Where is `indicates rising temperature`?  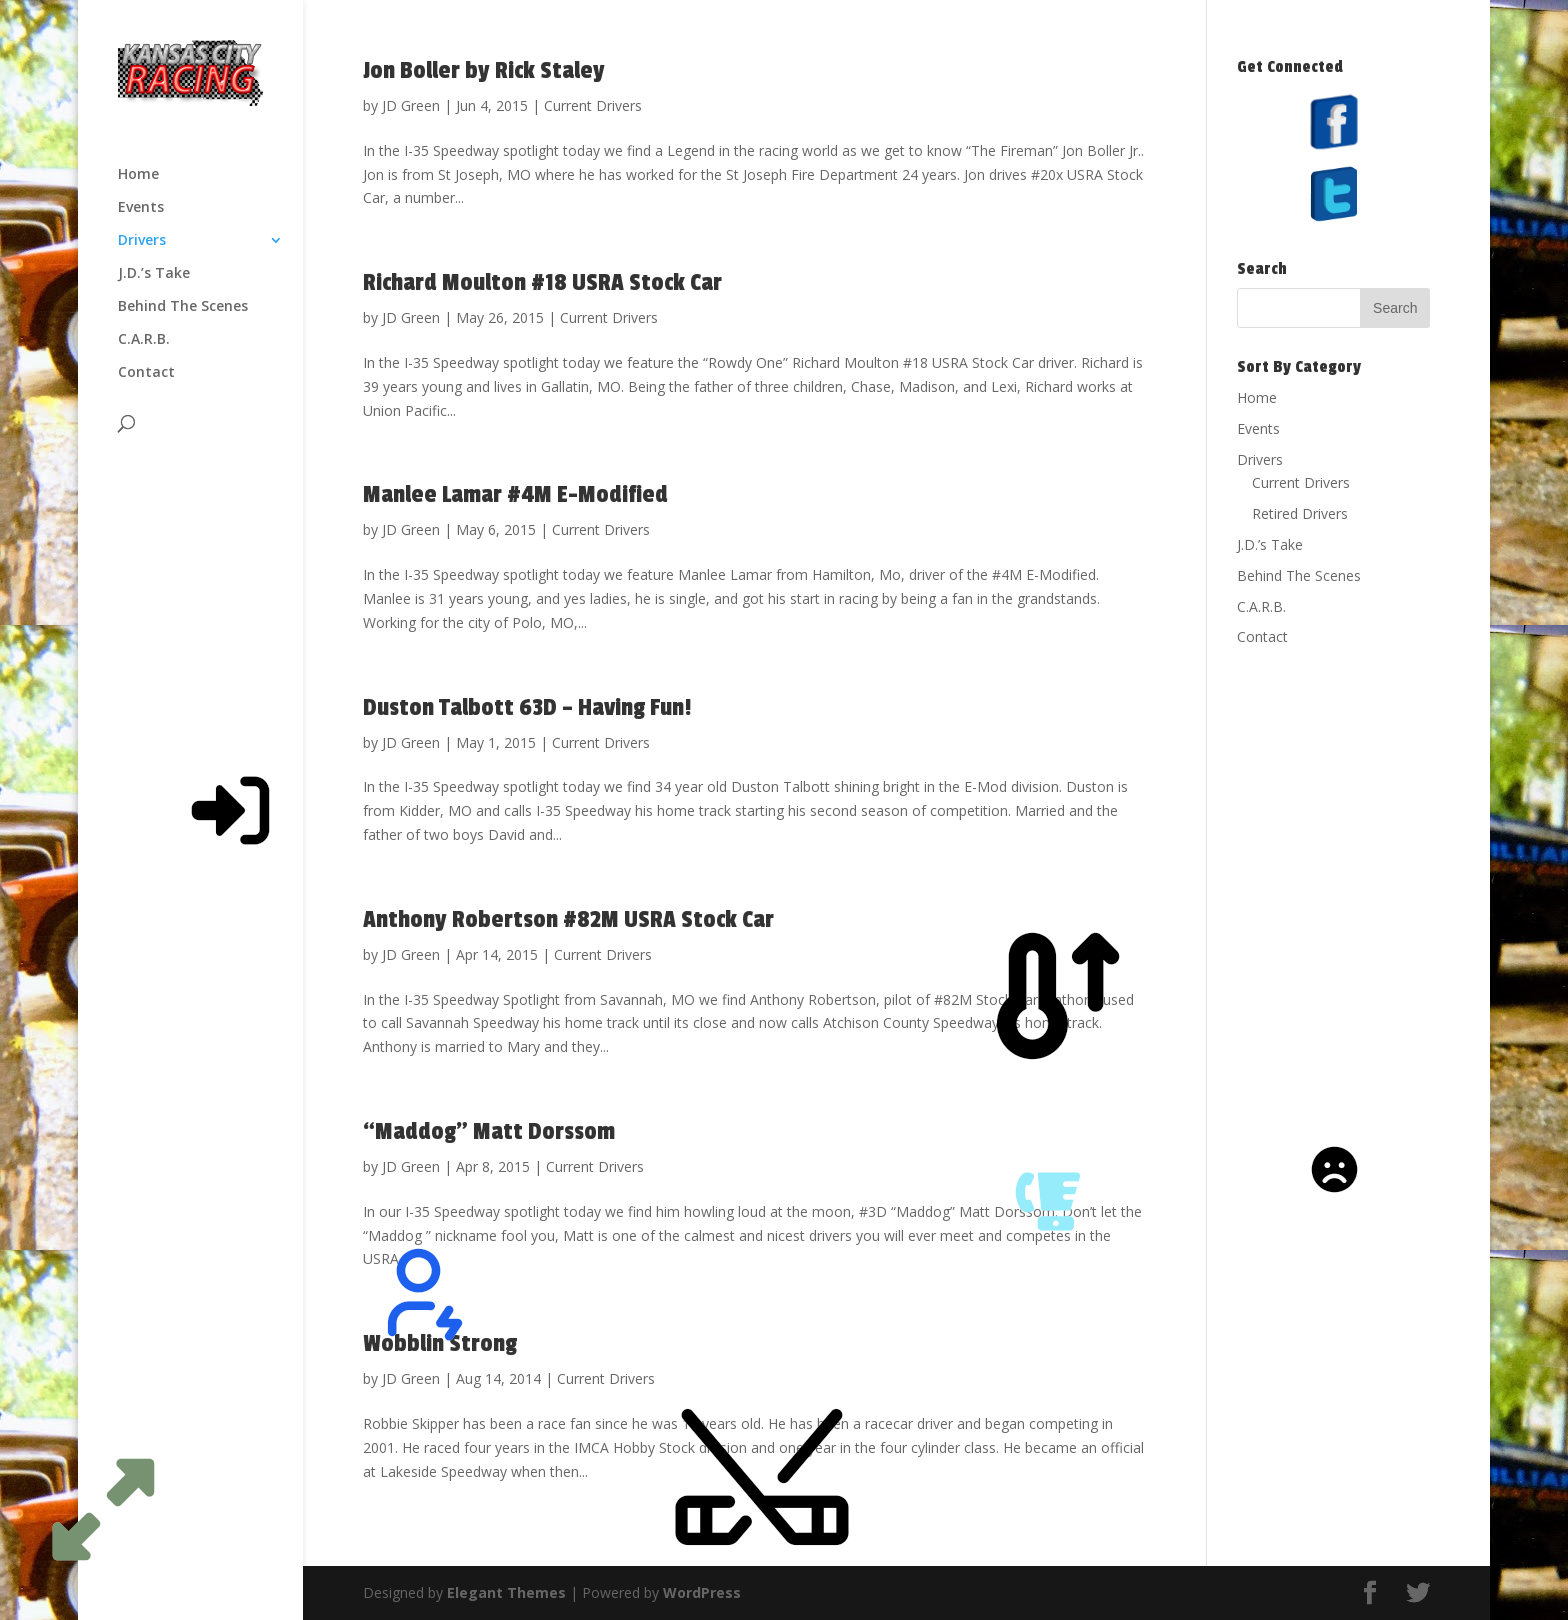 indicates rising temperature is located at coordinates (1056, 996).